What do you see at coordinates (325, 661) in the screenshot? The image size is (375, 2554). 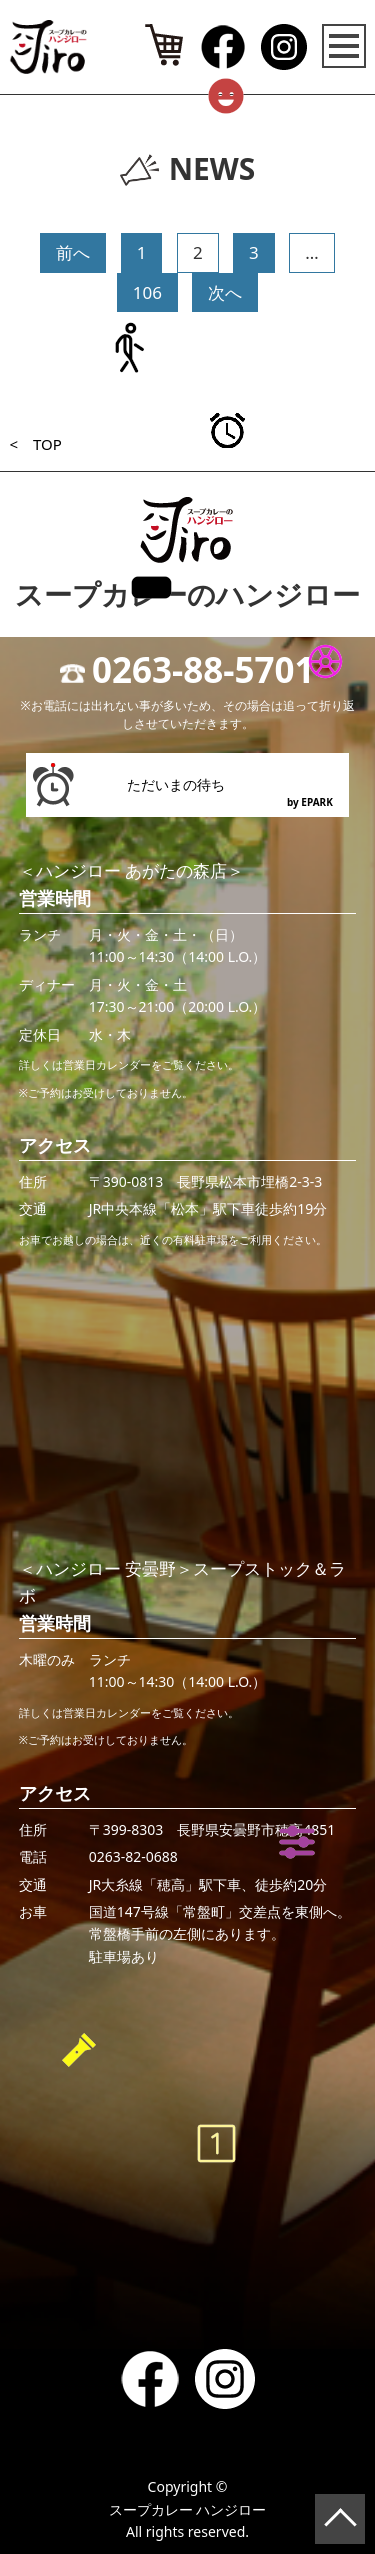 I see `indicates nuclear or radioactive content` at bounding box center [325, 661].